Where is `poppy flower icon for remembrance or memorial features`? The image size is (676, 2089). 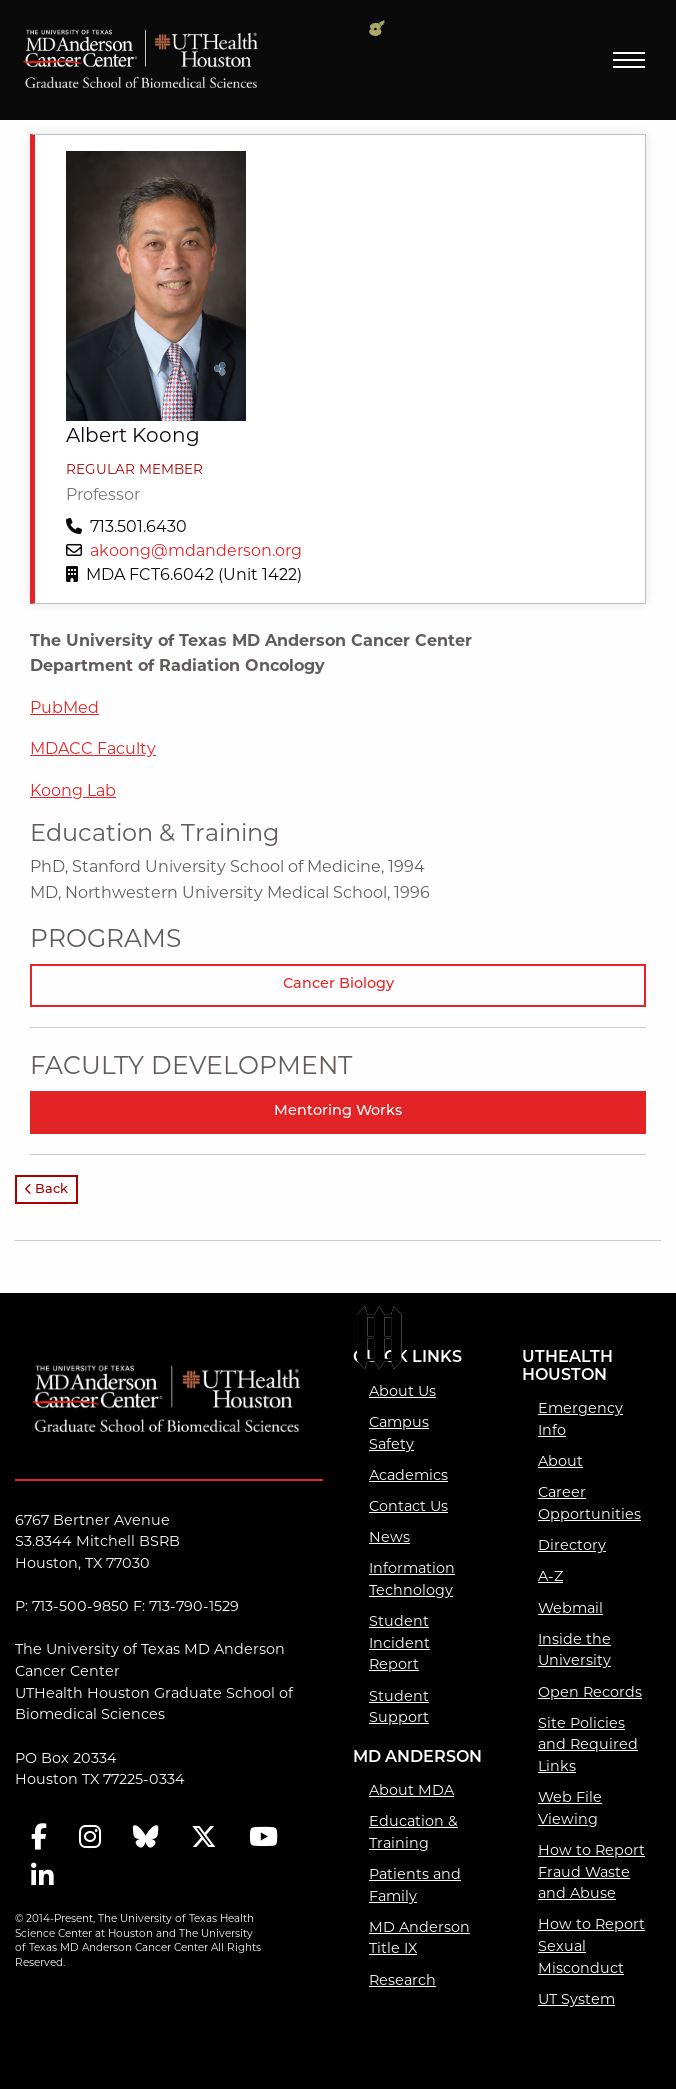 poppy flower icon for remembrance or memorial features is located at coordinates (377, 28).